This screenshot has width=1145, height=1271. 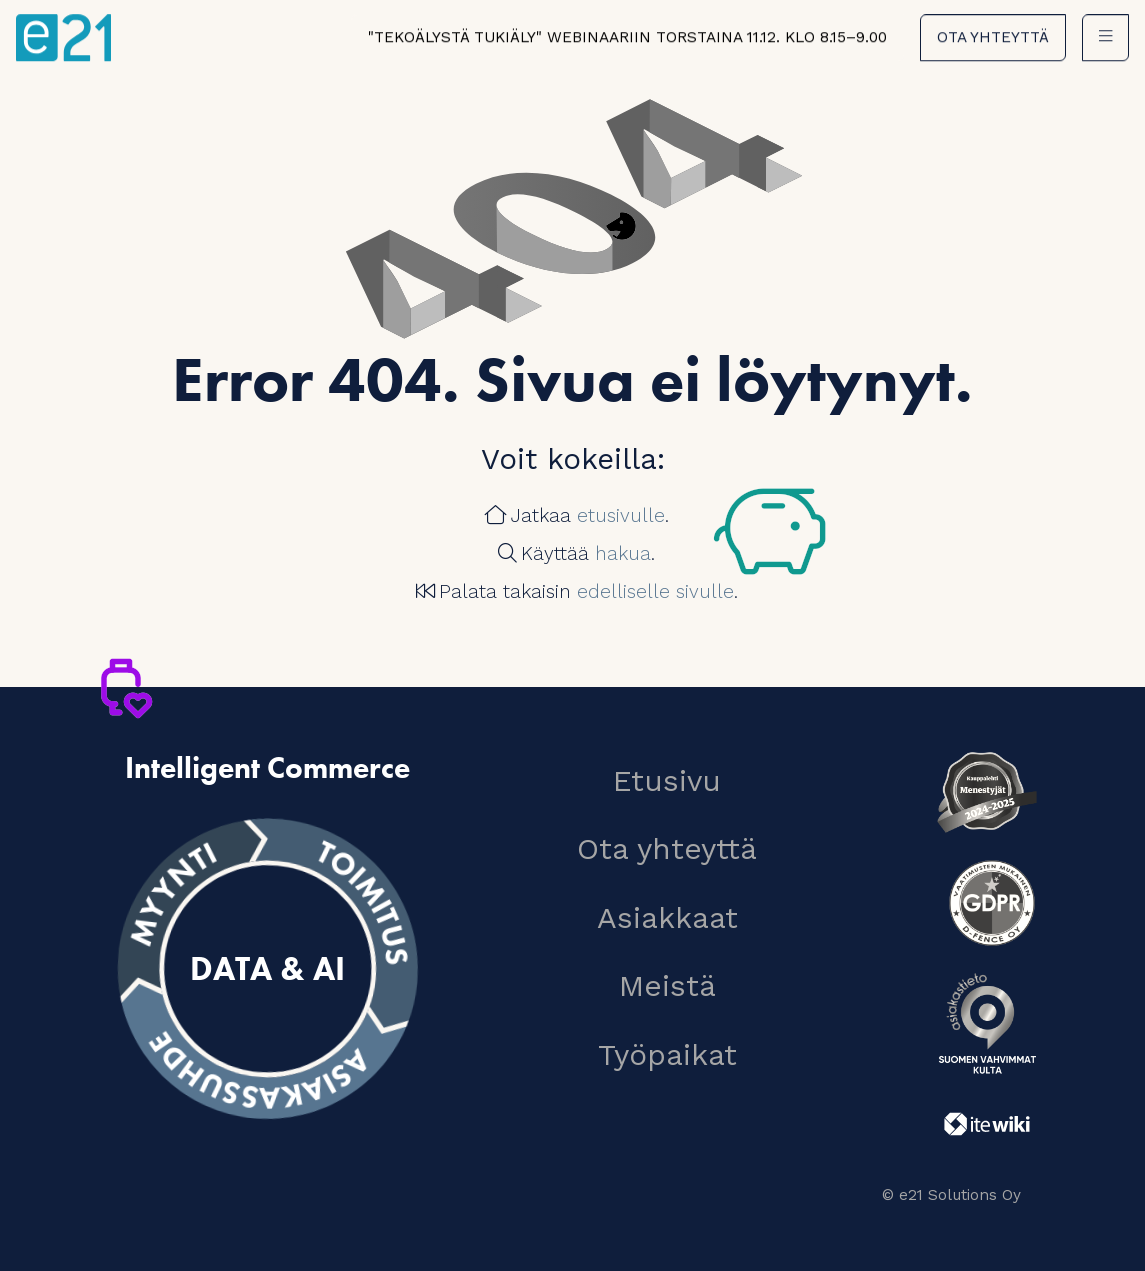 What do you see at coordinates (771, 531) in the screenshot?
I see `access savings or budget features` at bounding box center [771, 531].